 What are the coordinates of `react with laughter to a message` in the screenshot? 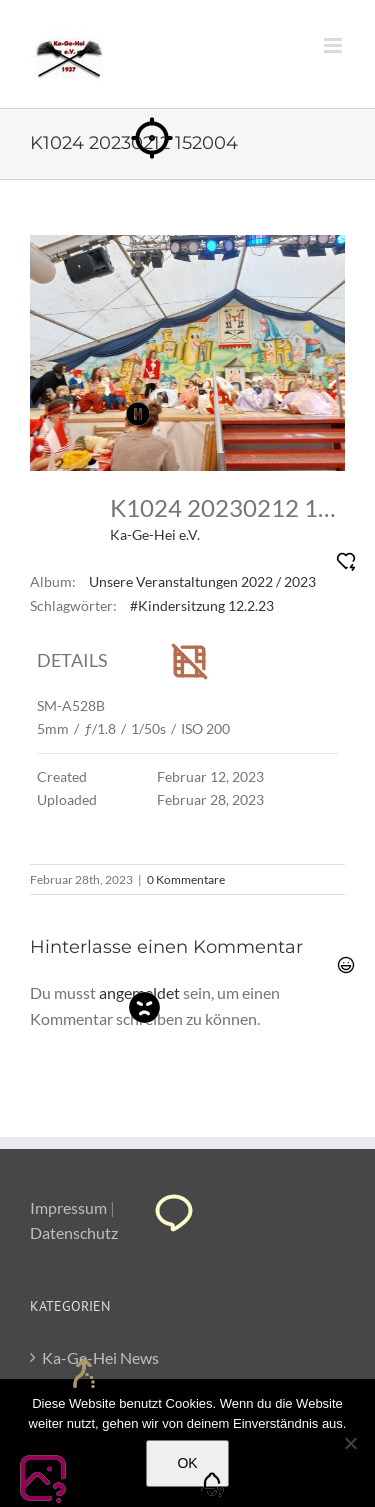 It's located at (346, 965).